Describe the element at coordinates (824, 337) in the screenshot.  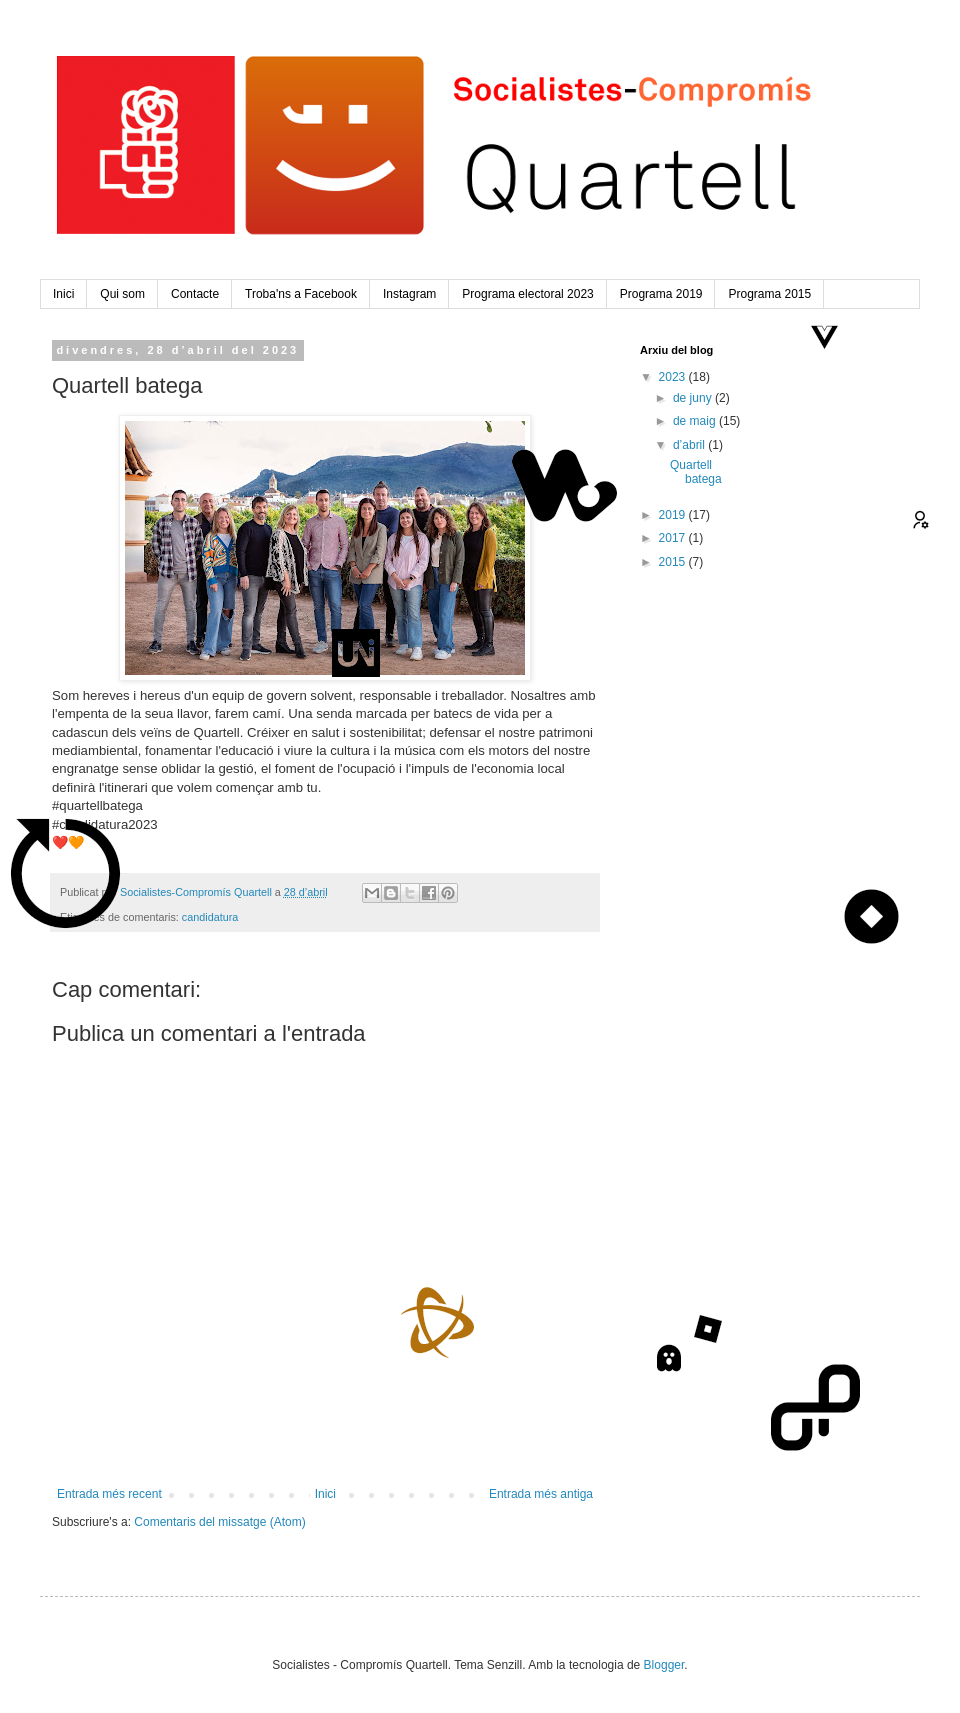
I see `Vue.js framework logo` at that location.